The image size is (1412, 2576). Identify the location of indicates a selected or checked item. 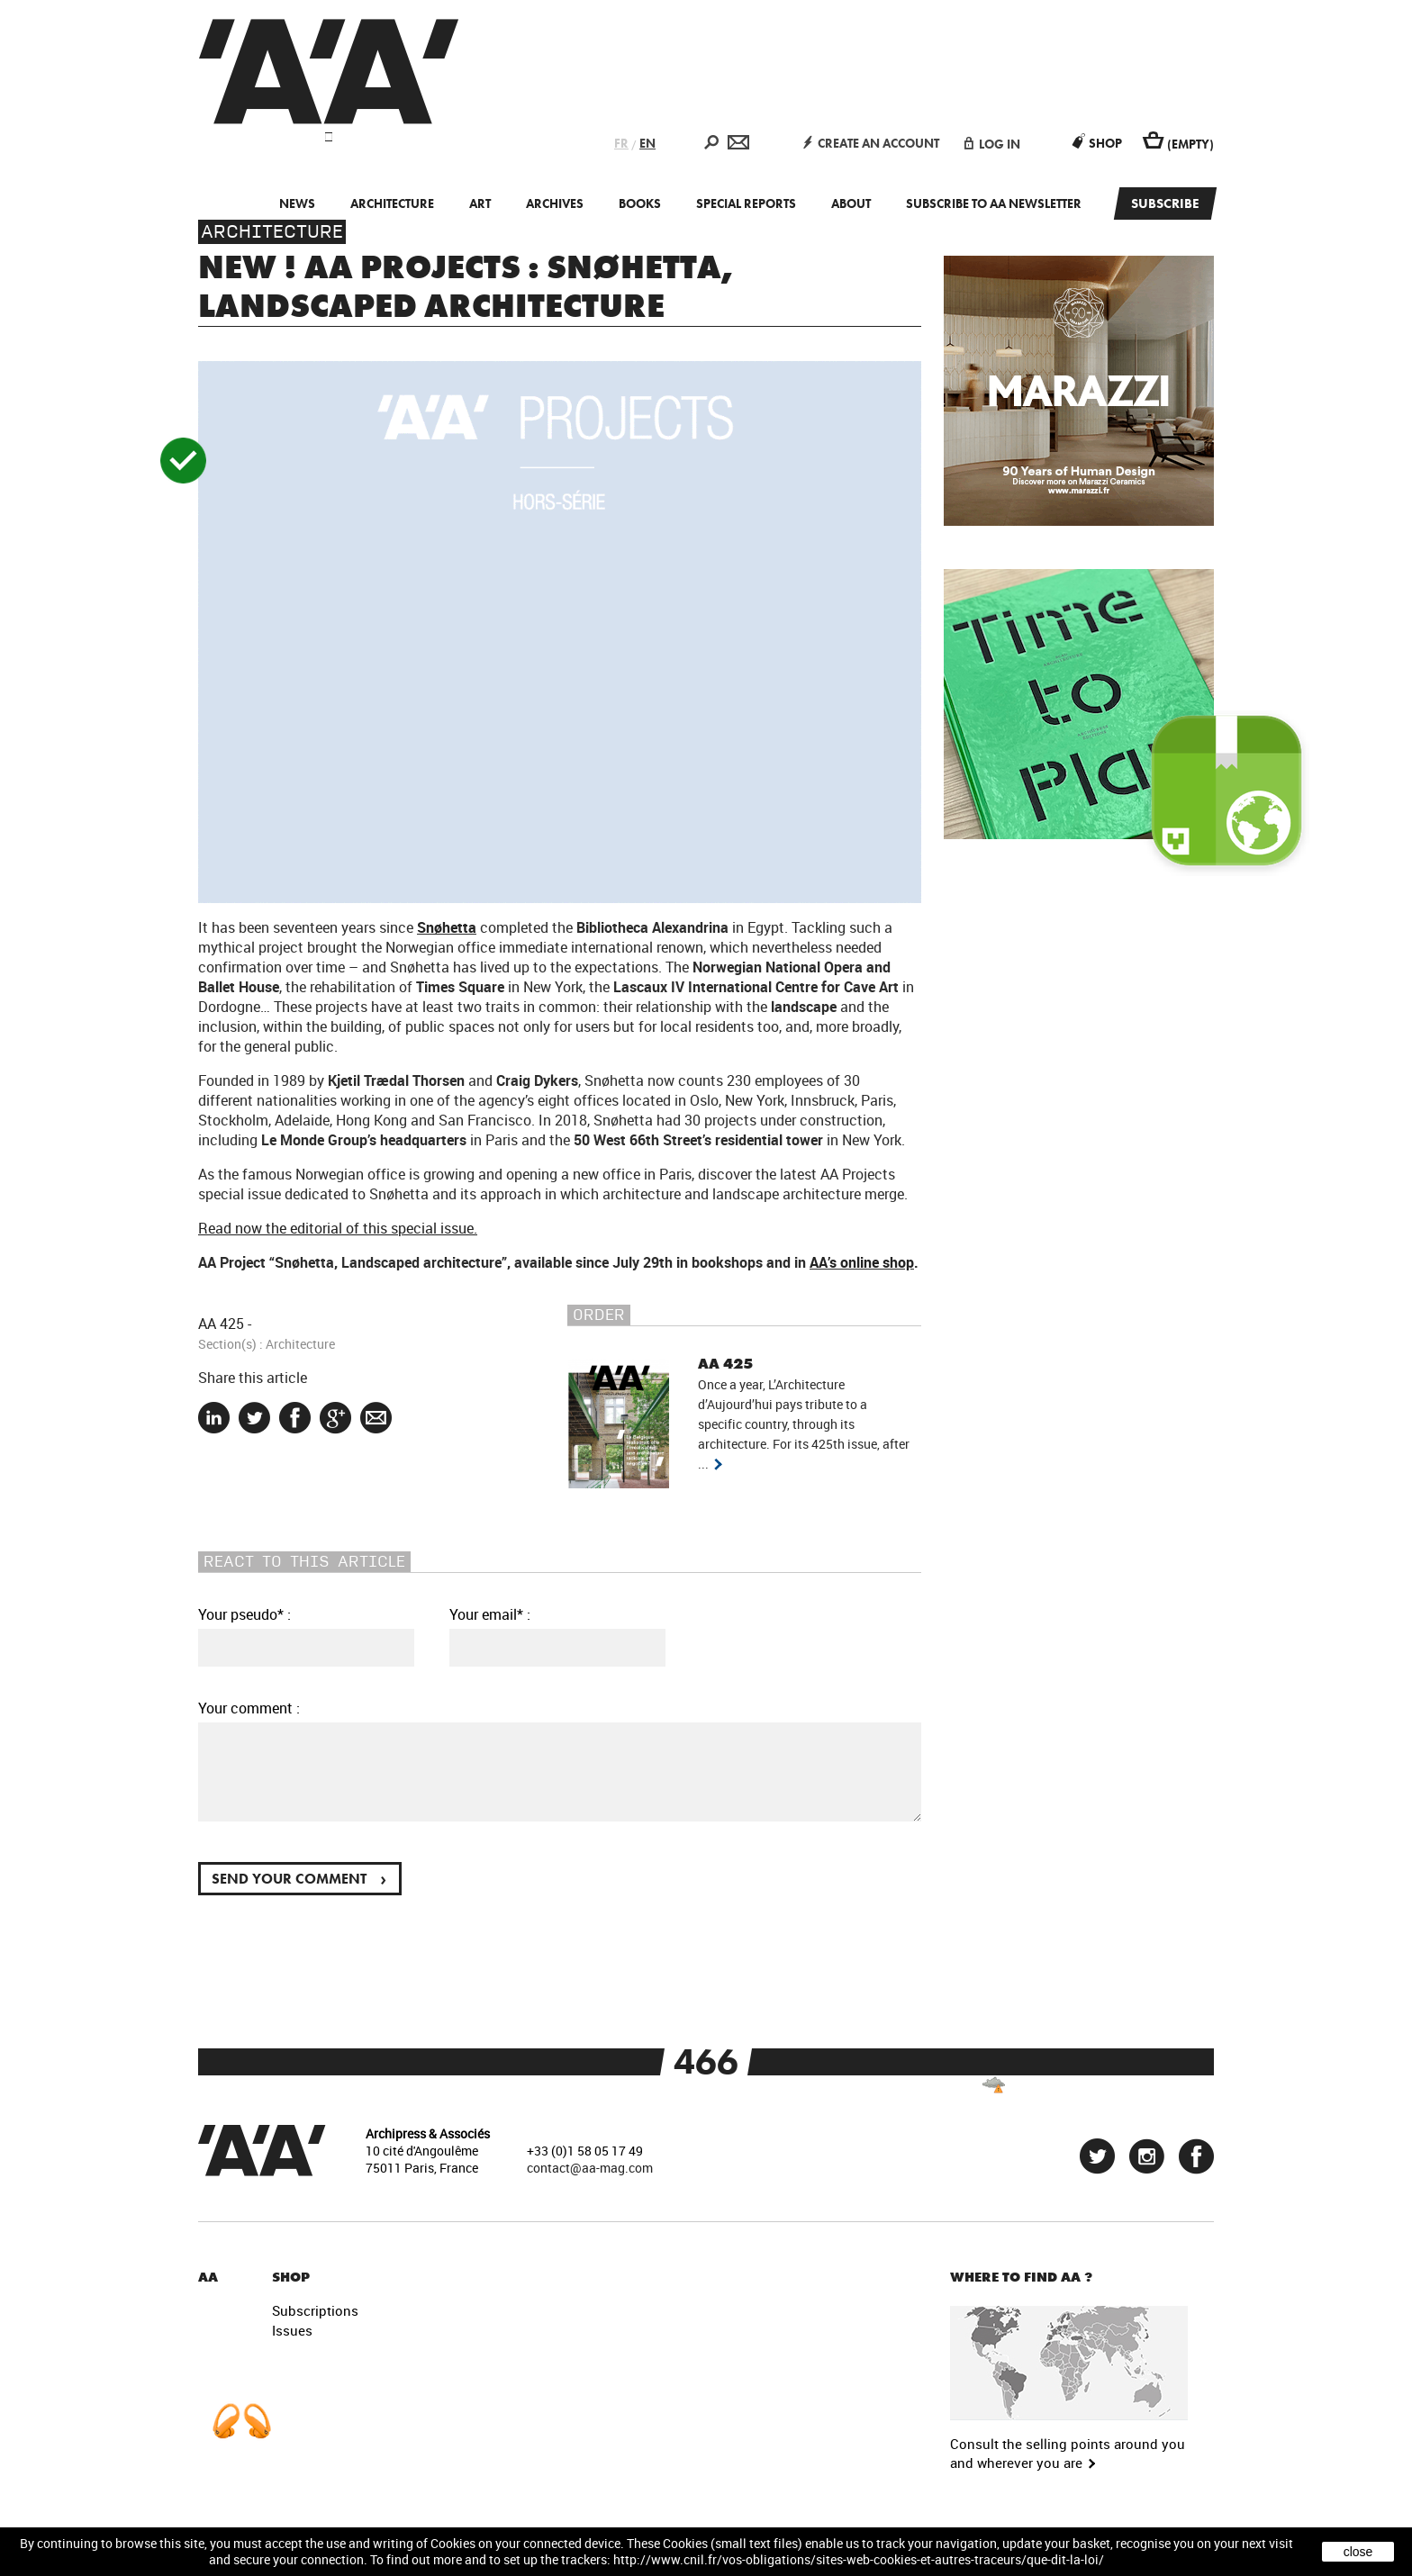
(183, 460).